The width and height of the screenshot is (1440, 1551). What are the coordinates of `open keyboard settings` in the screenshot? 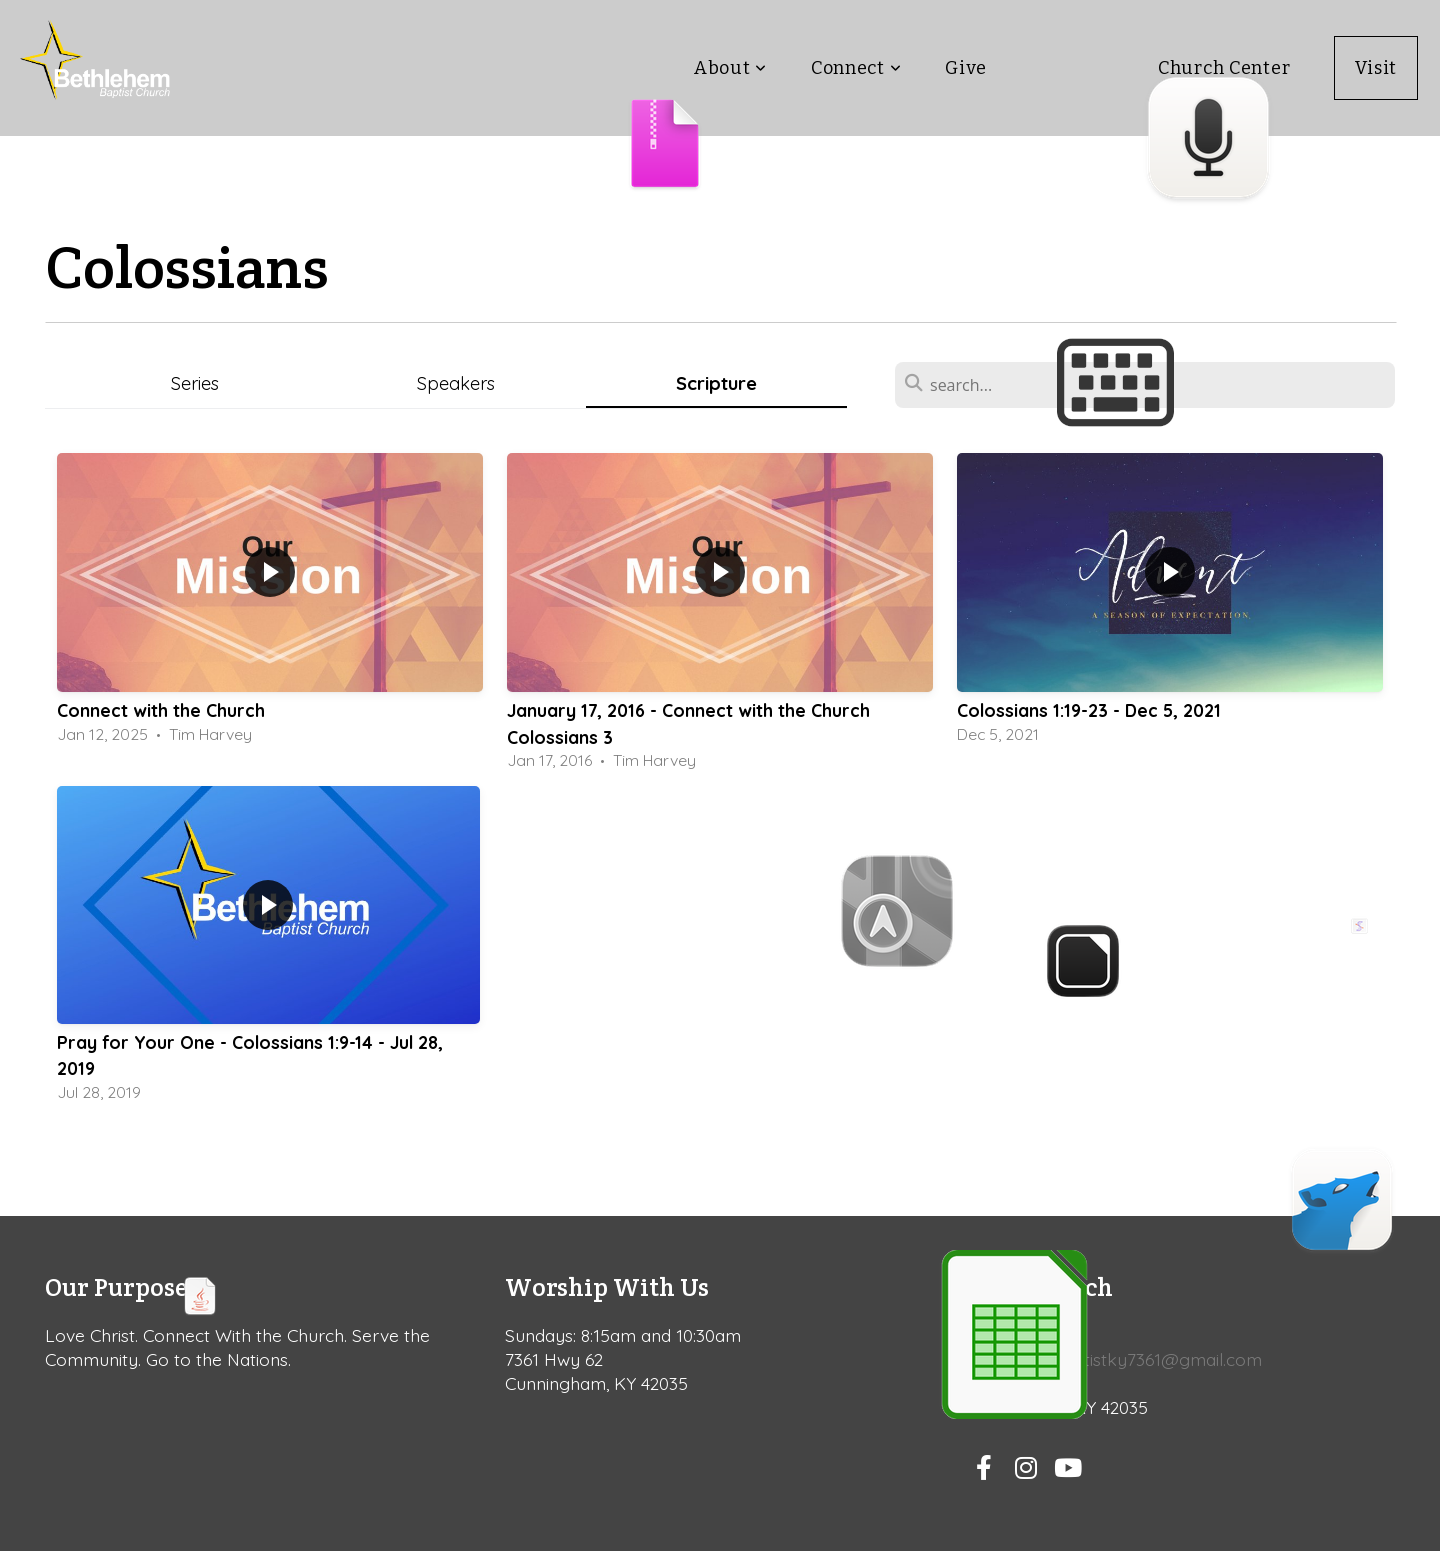 It's located at (1115, 382).